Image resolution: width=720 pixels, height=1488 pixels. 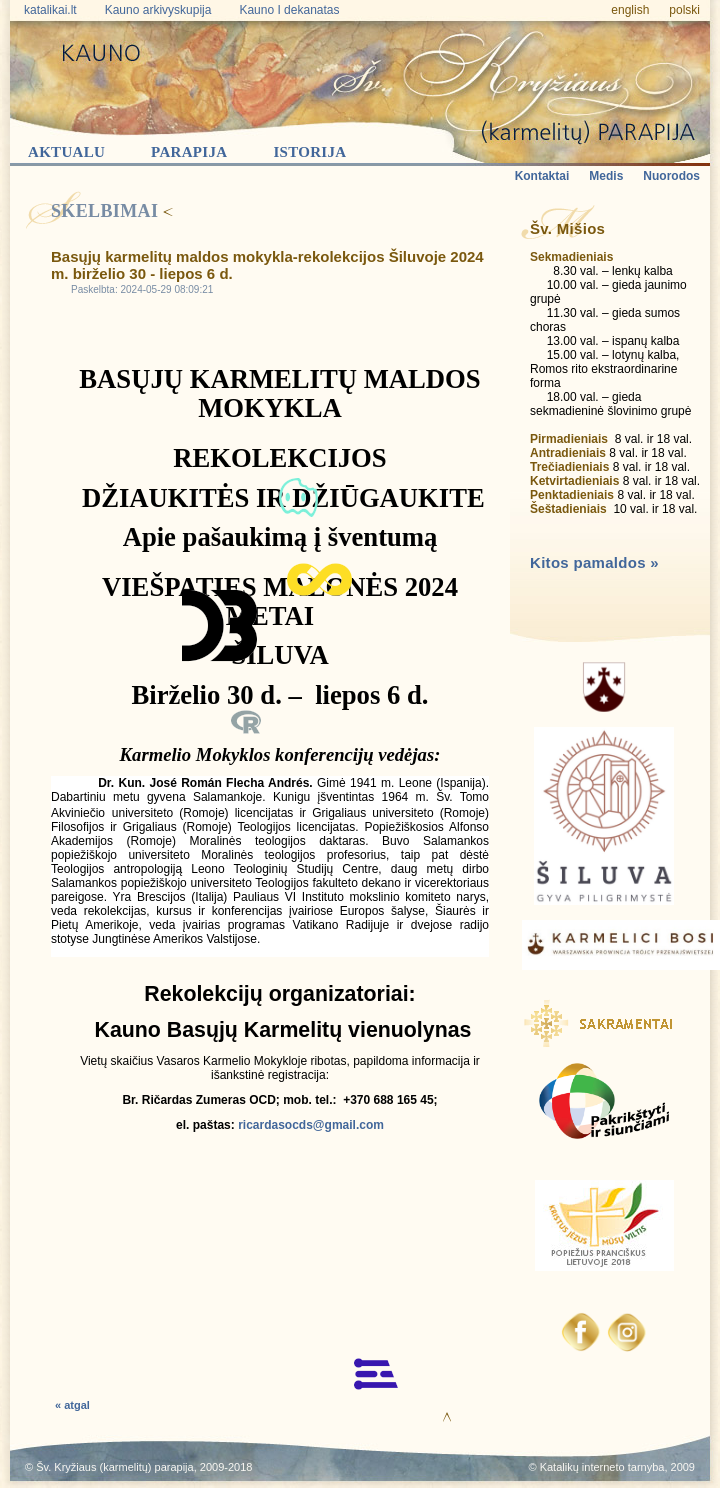 What do you see at coordinates (298, 497) in the screenshot?
I see `open the aiqfome food delivery app` at bounding box center [298, 497].